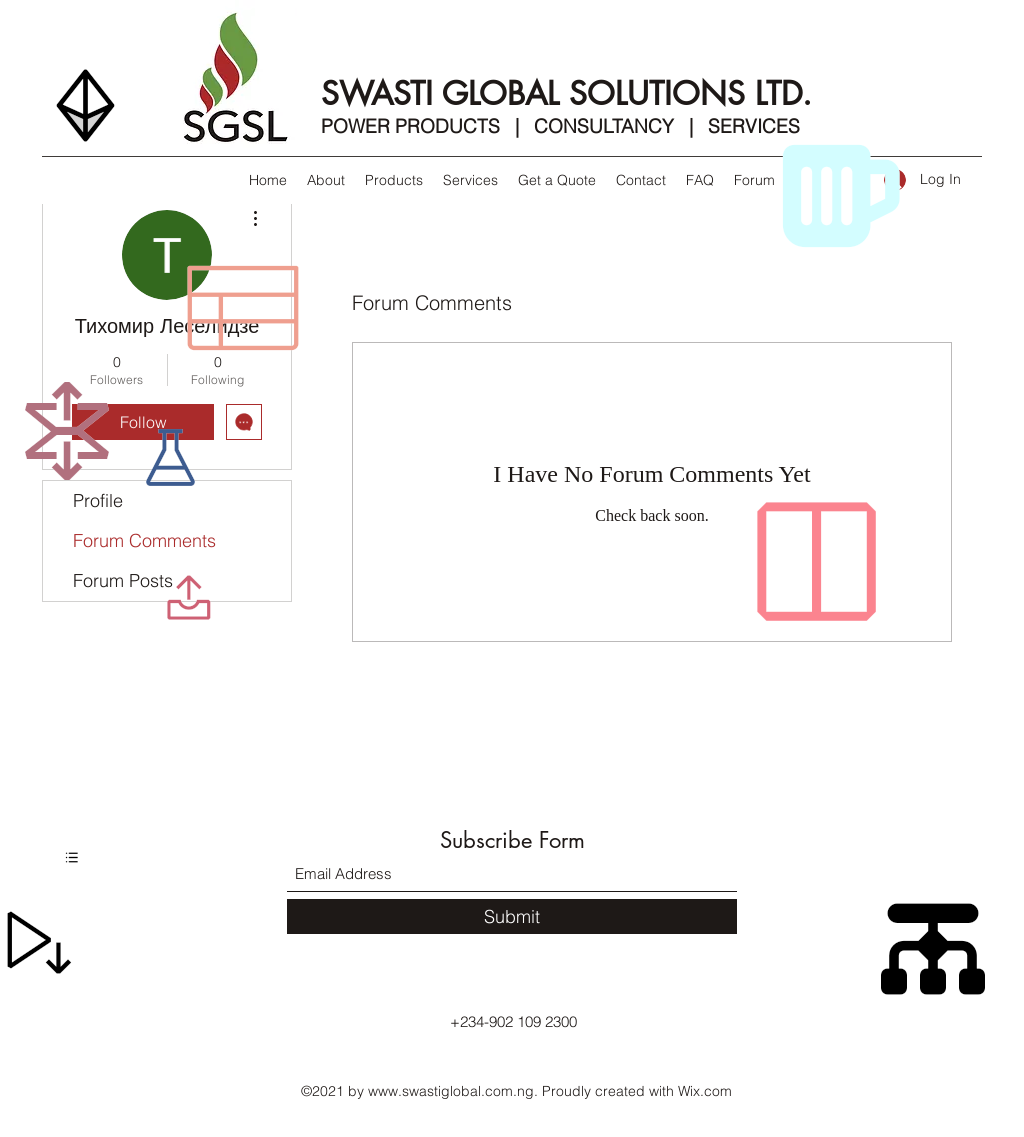 Image resolution: width=1024 pixels, height=1137 pixels. What do you see at coordinates (190, 596) in the screenshot?
I see `pop changes from git stash` at bounding box center [190, 596].